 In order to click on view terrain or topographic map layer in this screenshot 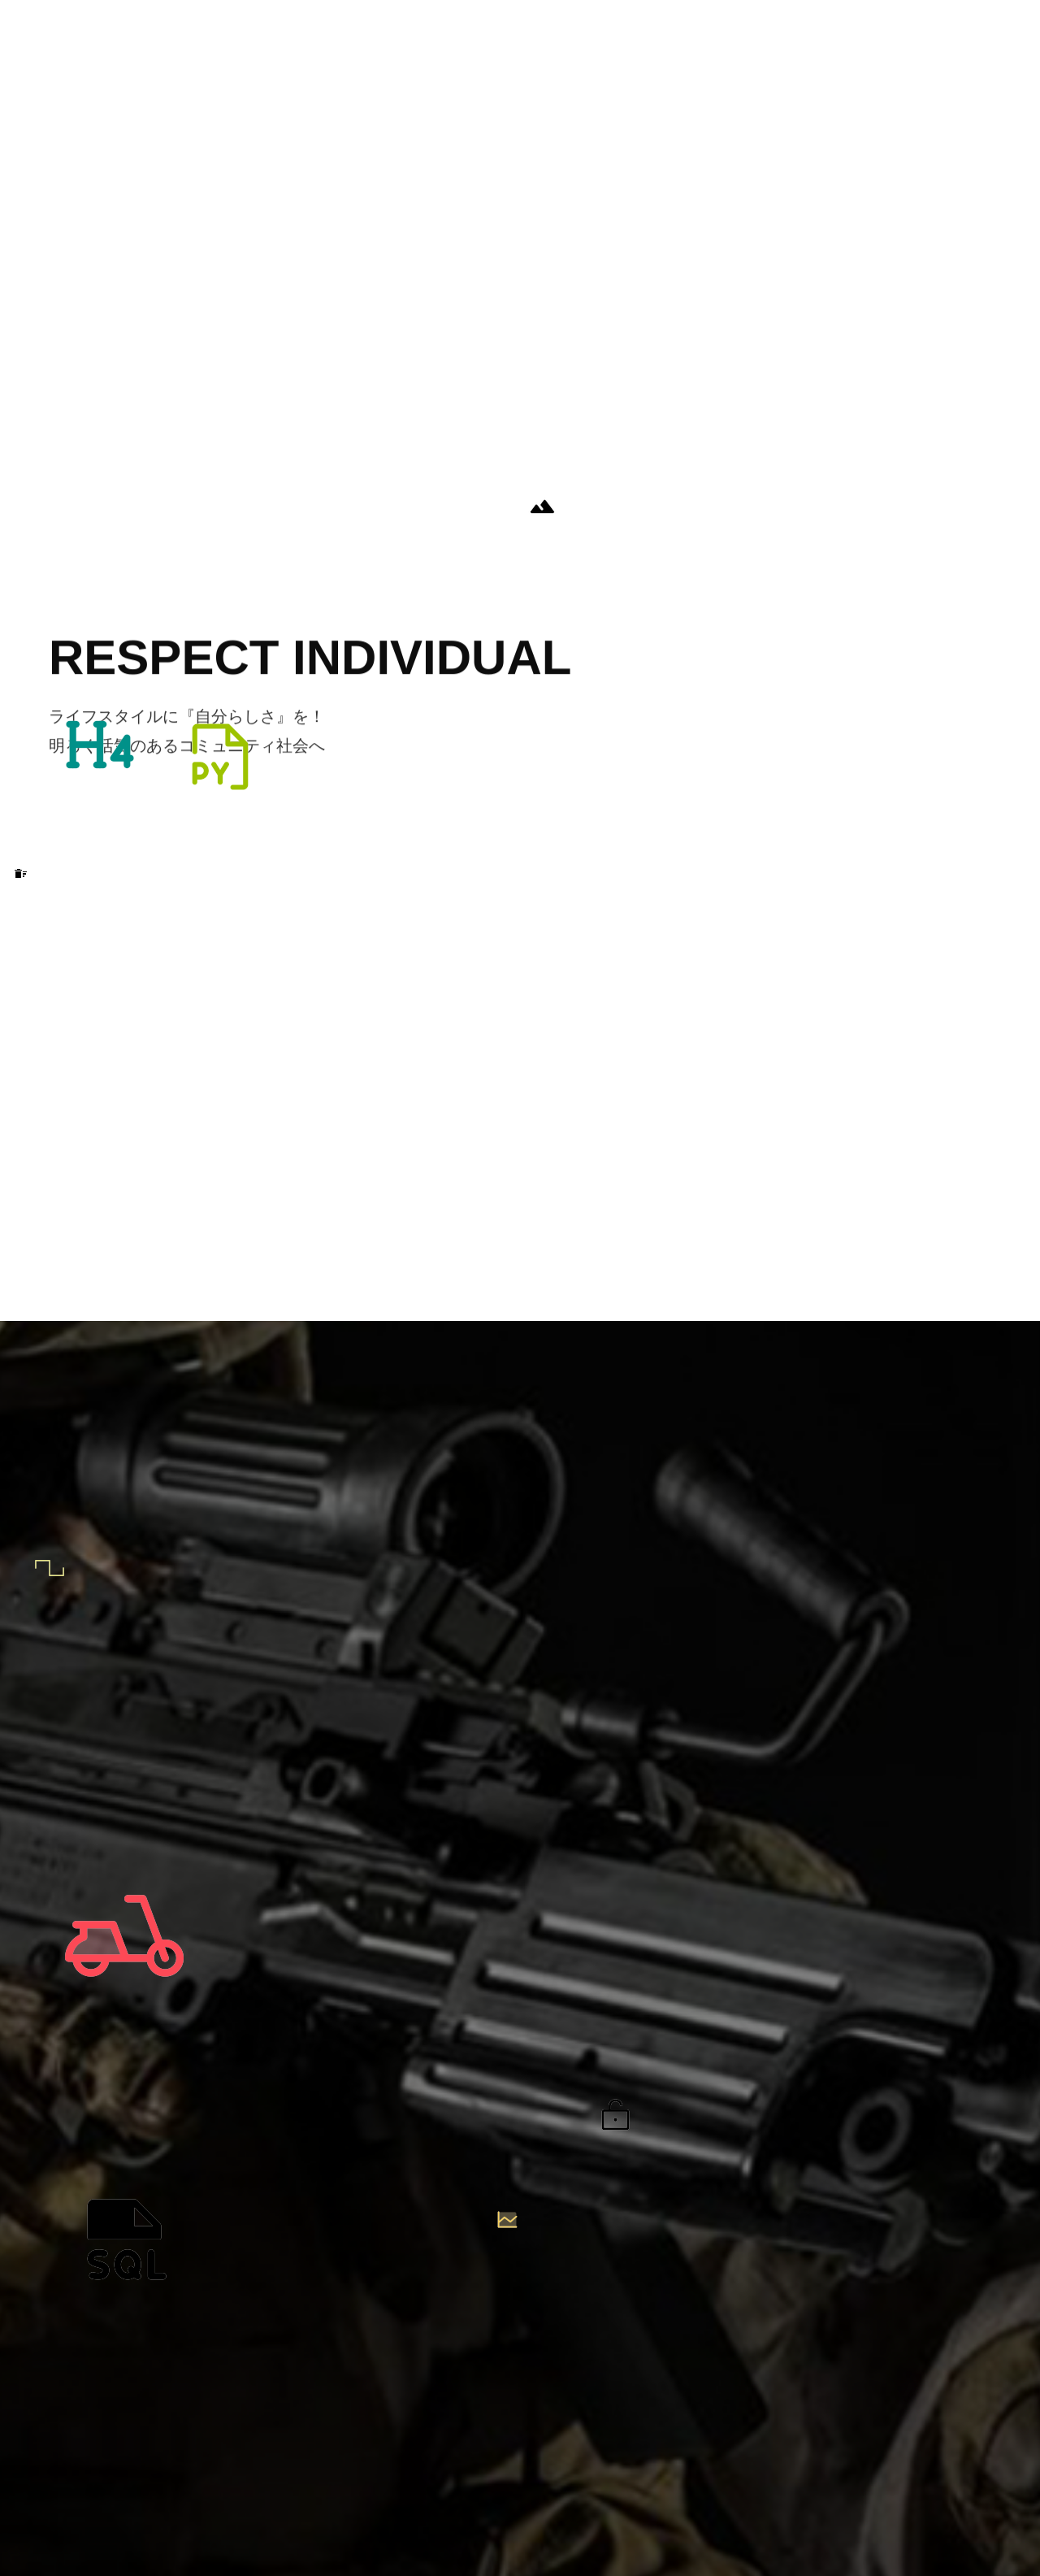, I will do `click(542, 506)`.